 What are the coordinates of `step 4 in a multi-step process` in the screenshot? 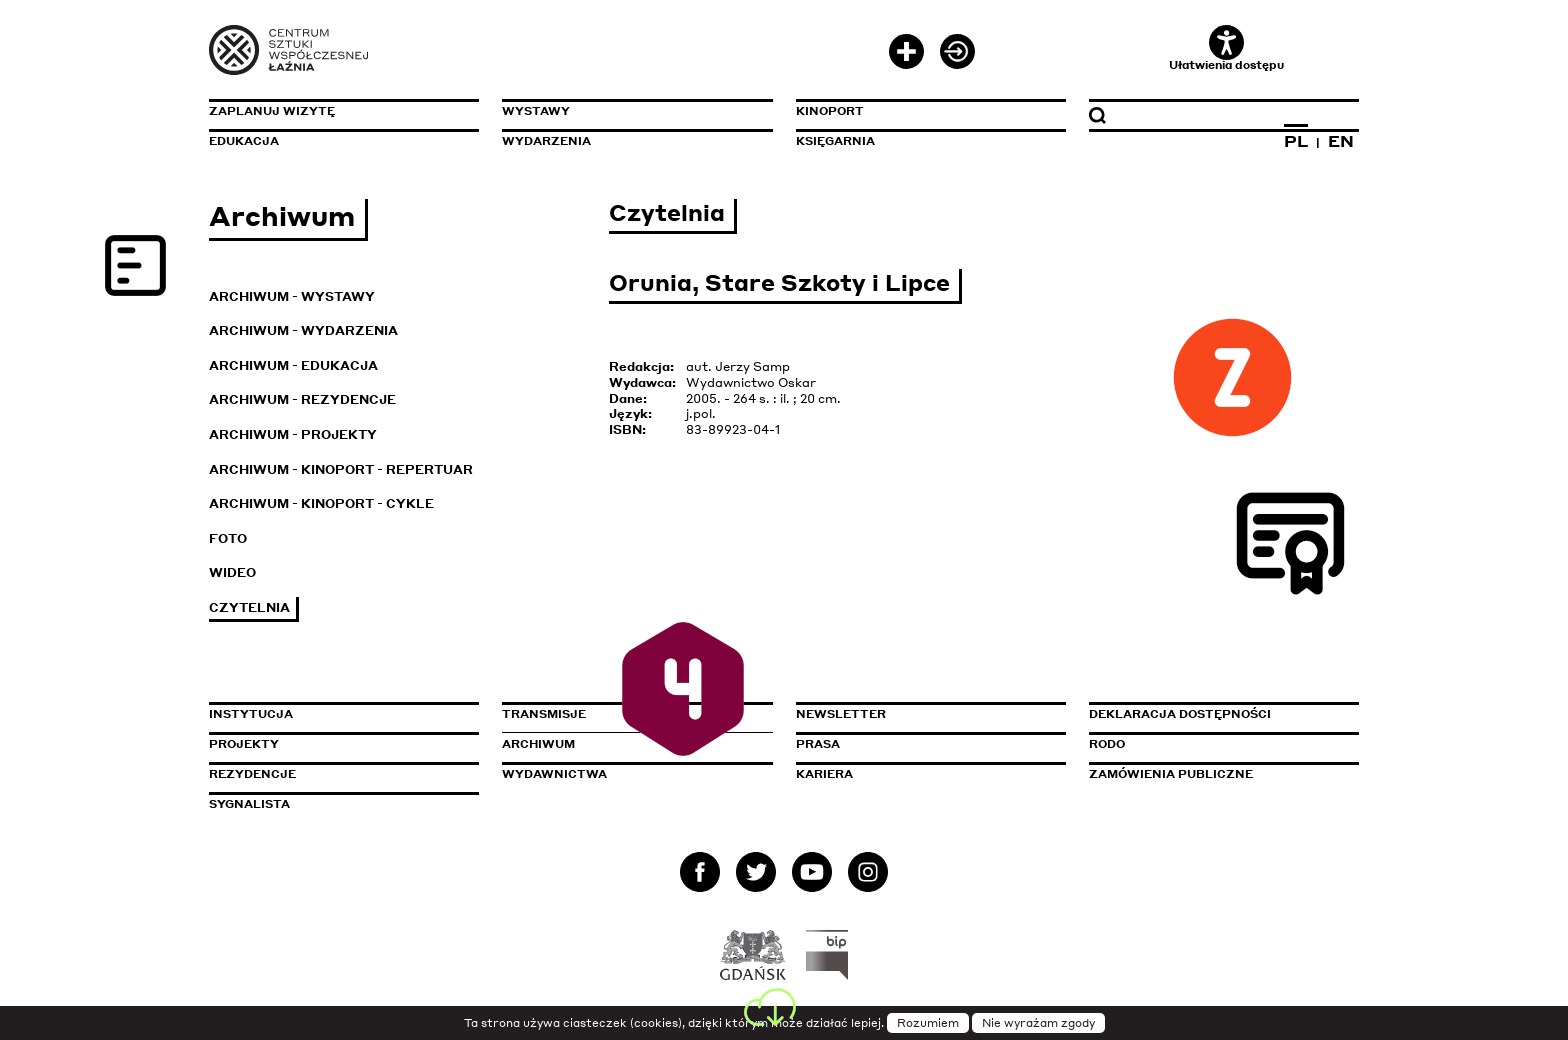 It's located at (683, 689).